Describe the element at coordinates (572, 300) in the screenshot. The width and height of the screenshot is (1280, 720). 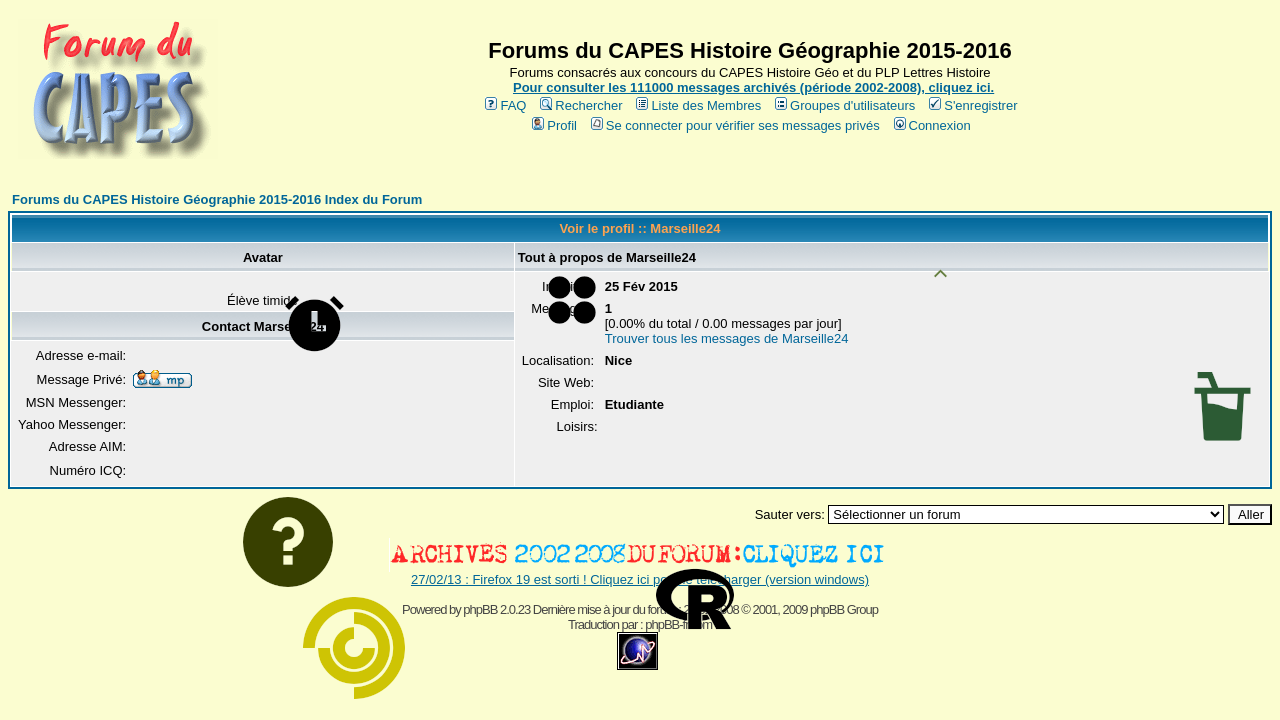
I see `open the app drawer or launcher` at that location.